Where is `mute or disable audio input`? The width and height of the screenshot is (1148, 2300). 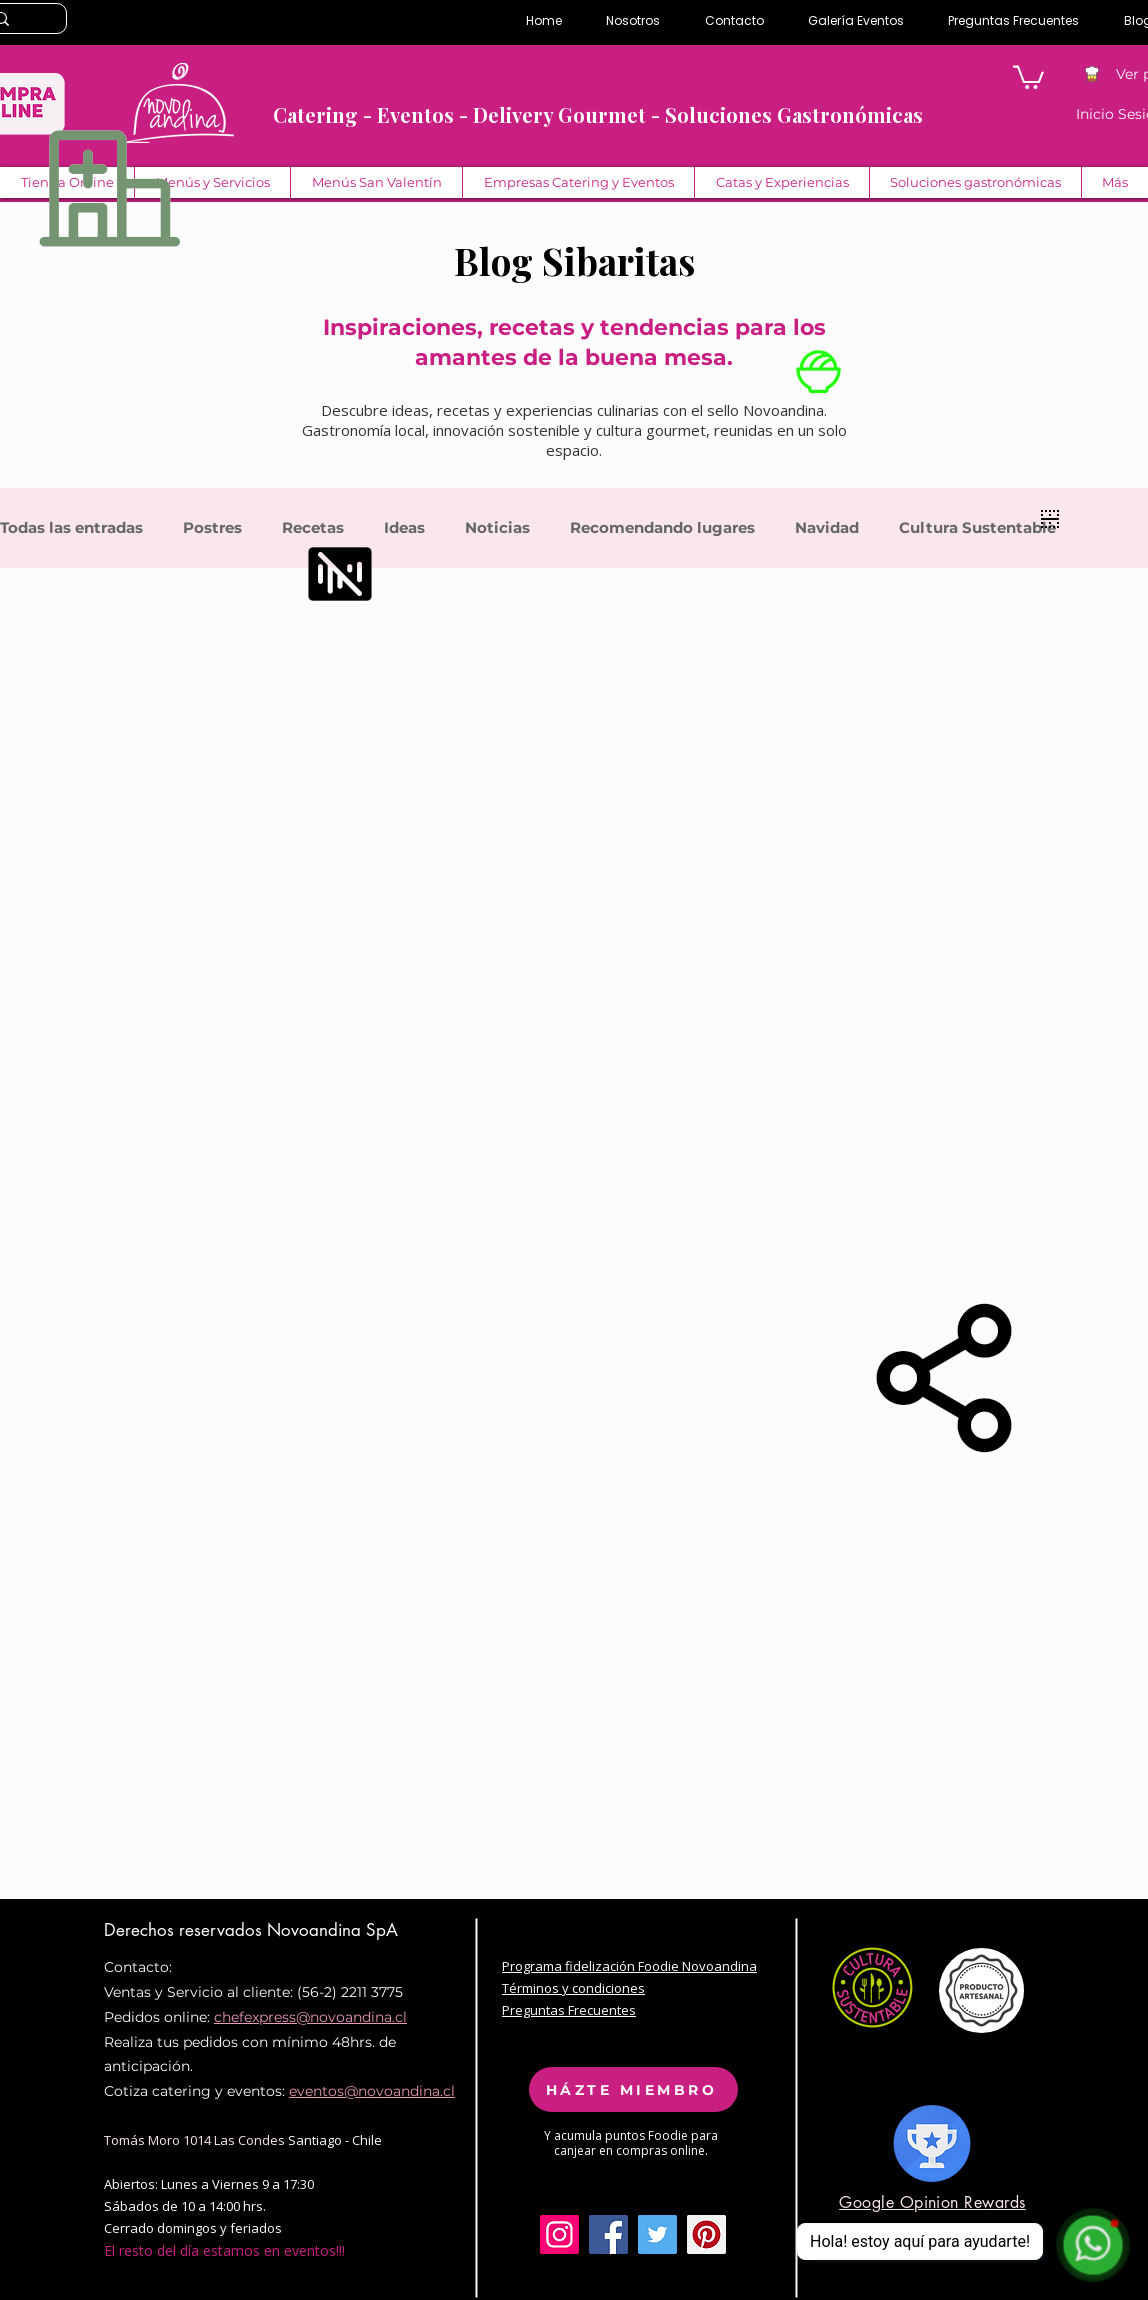 mute or disable audio input is located at coordinates (340, 574).